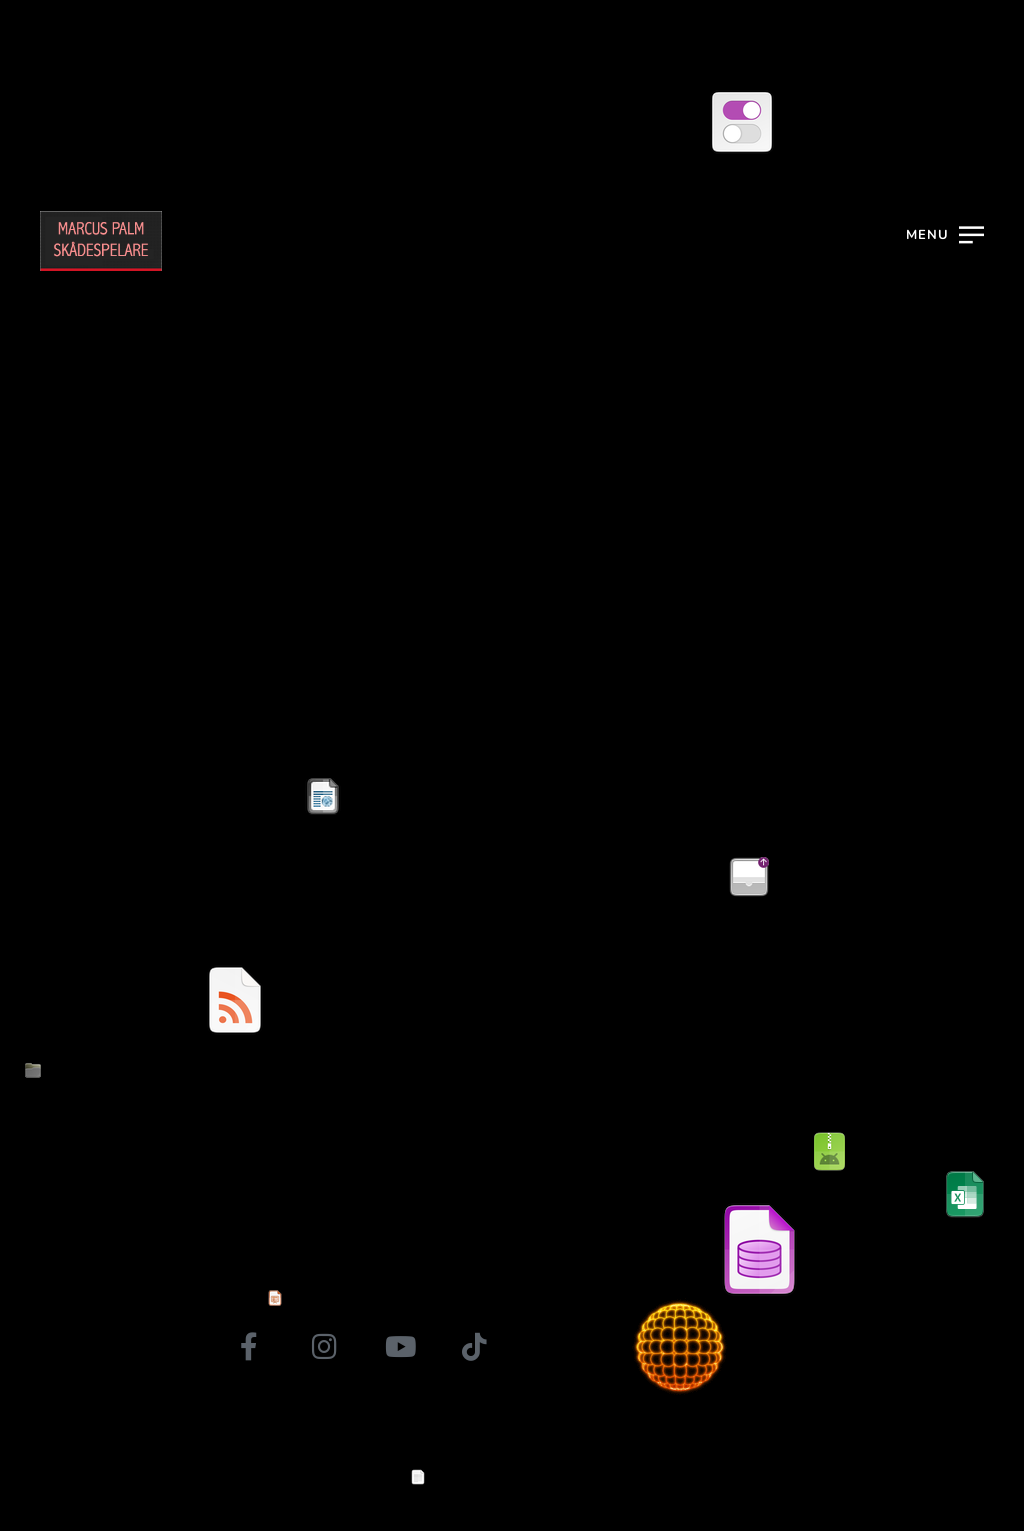 Image resolution: width=1024 pixels, height=1531 pixels. Describe the element at coordinates (235, 1000) in the screenshot. I see `an RSS feed file or subscription document` at that location.